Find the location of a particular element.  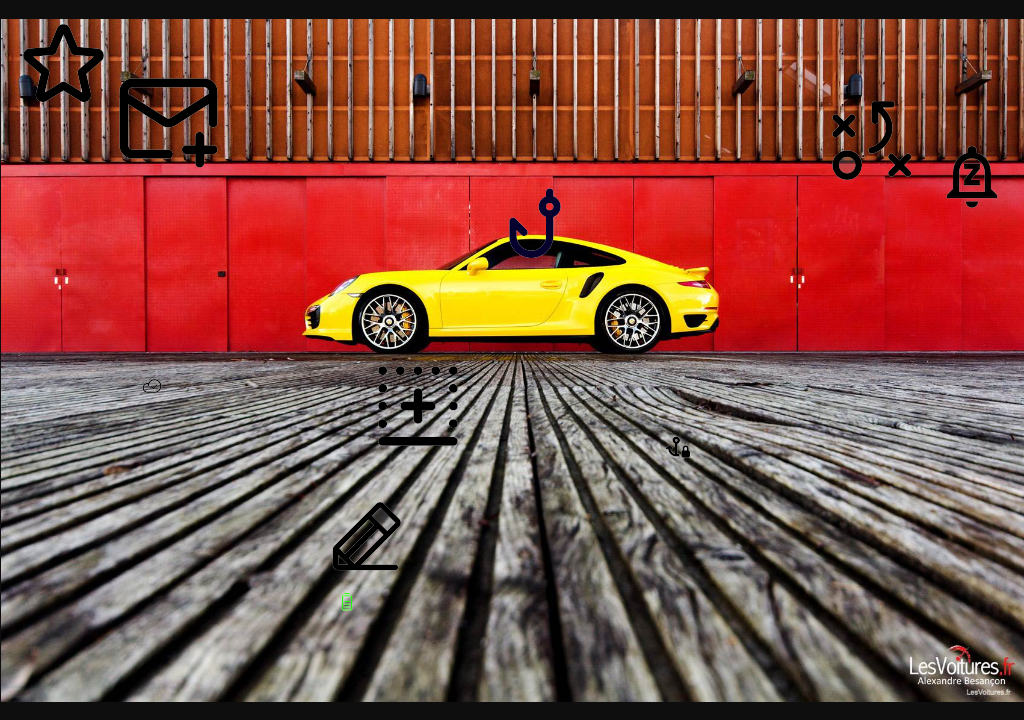

lock or secure an anchor point is located at coordinates (677, 446).